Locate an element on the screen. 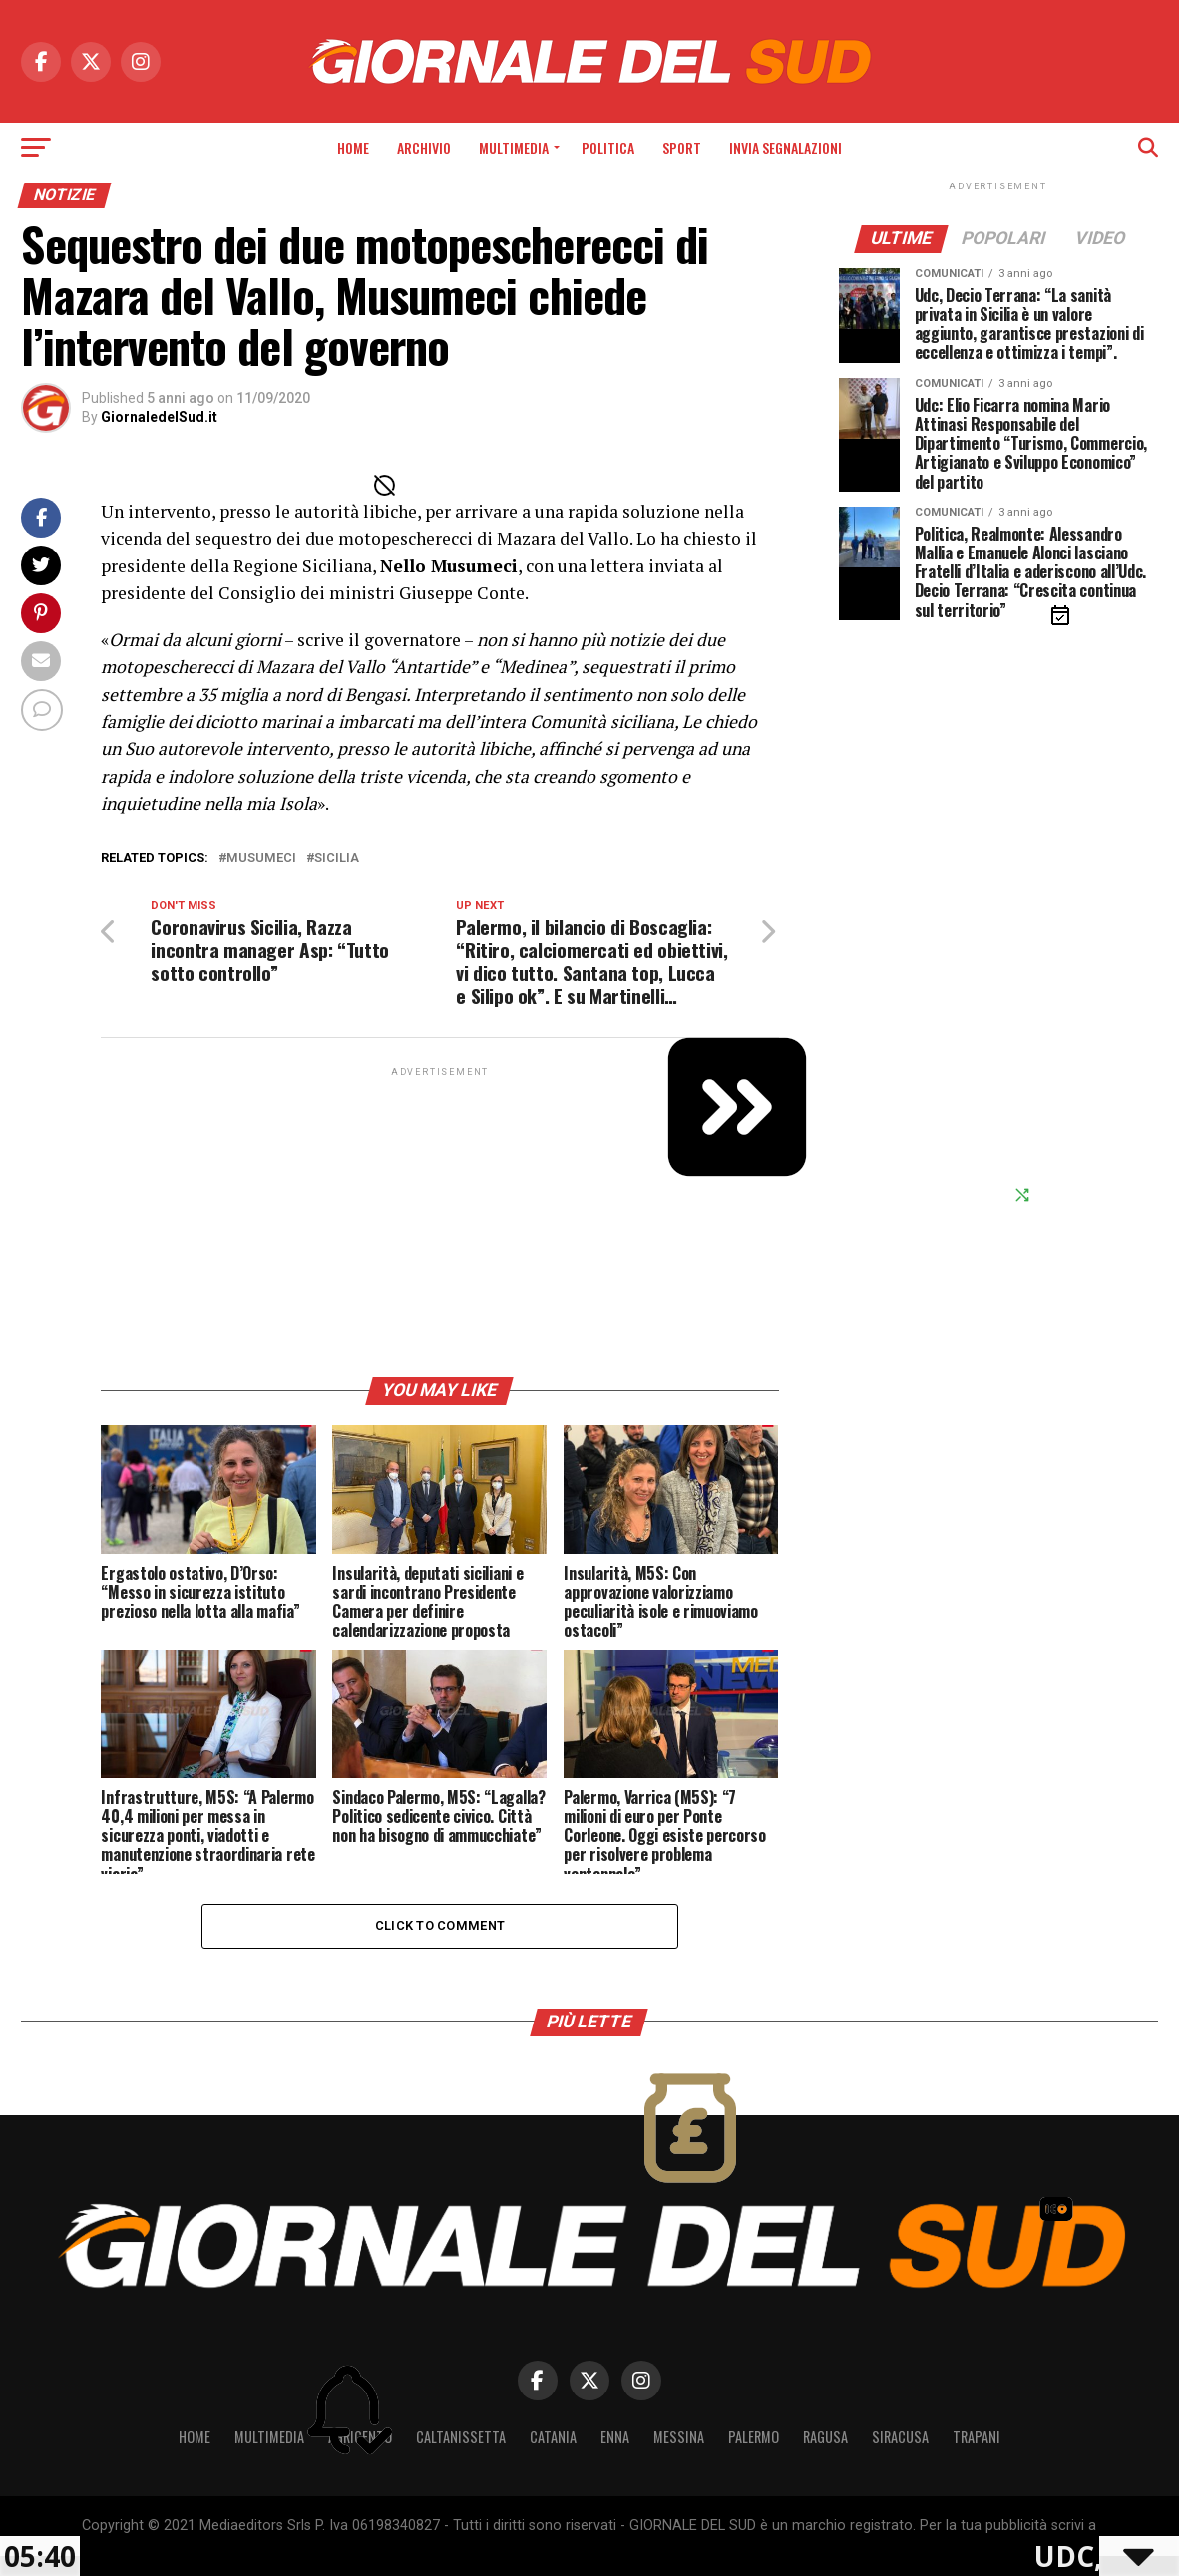 This screenshot has width=1179, height=2576. website favicon or browser tab icon is located at coordinates (1056, 2209).